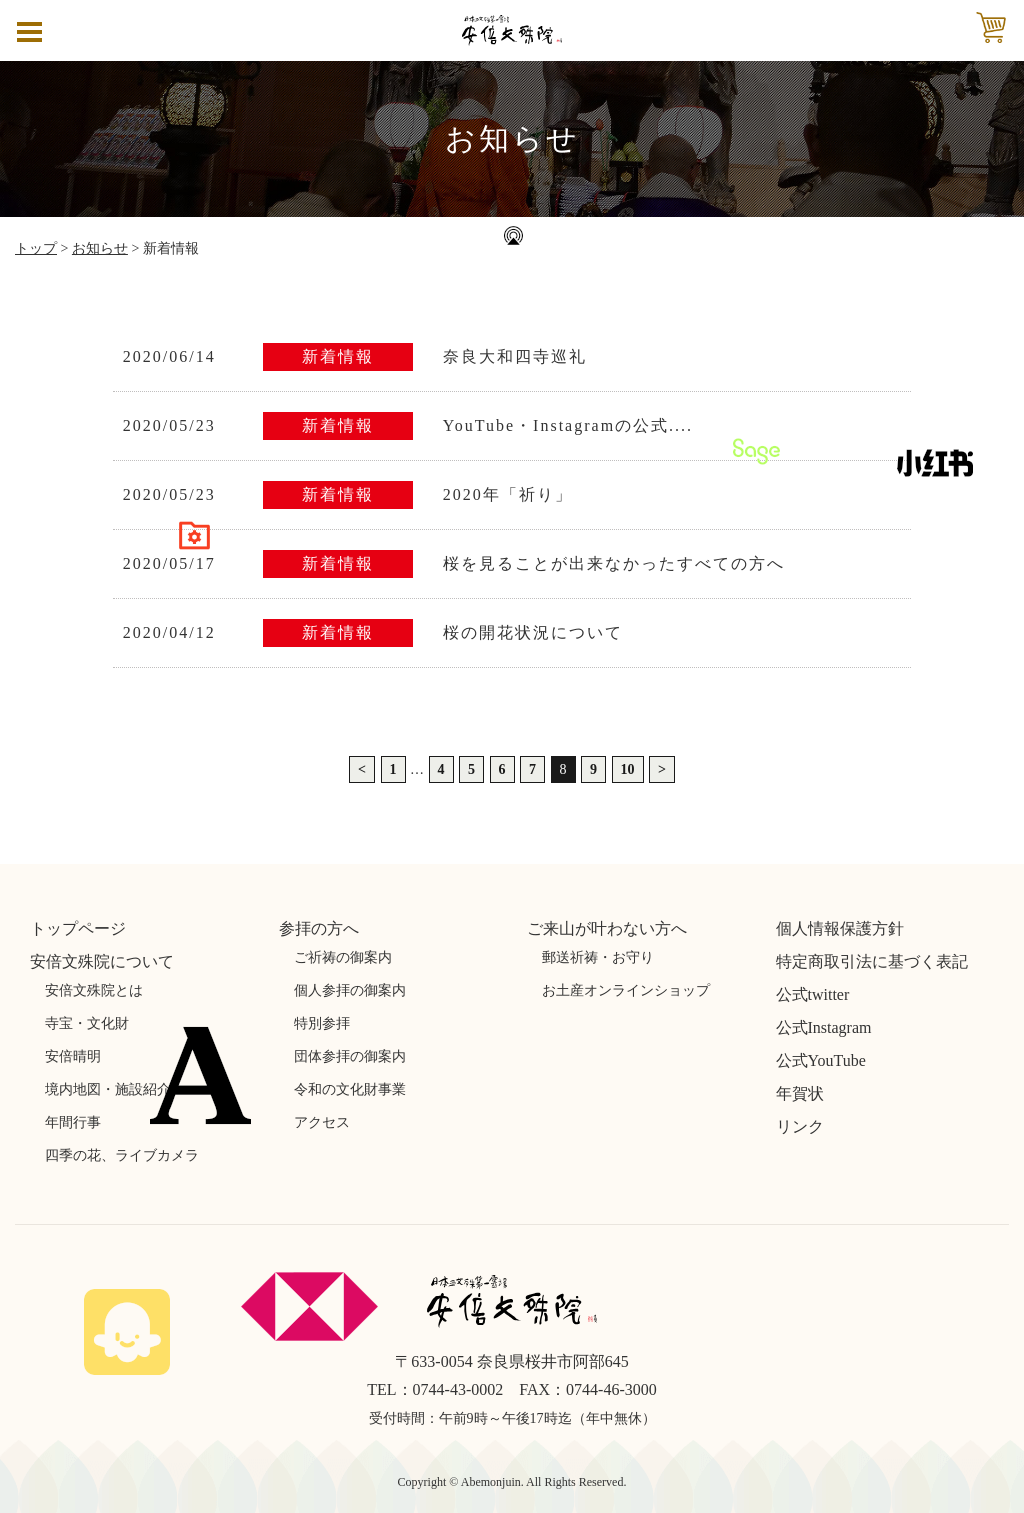 This screenshot has width=1024, height=1513. I want to click on access folder settings or preferences, so click(194, 535).